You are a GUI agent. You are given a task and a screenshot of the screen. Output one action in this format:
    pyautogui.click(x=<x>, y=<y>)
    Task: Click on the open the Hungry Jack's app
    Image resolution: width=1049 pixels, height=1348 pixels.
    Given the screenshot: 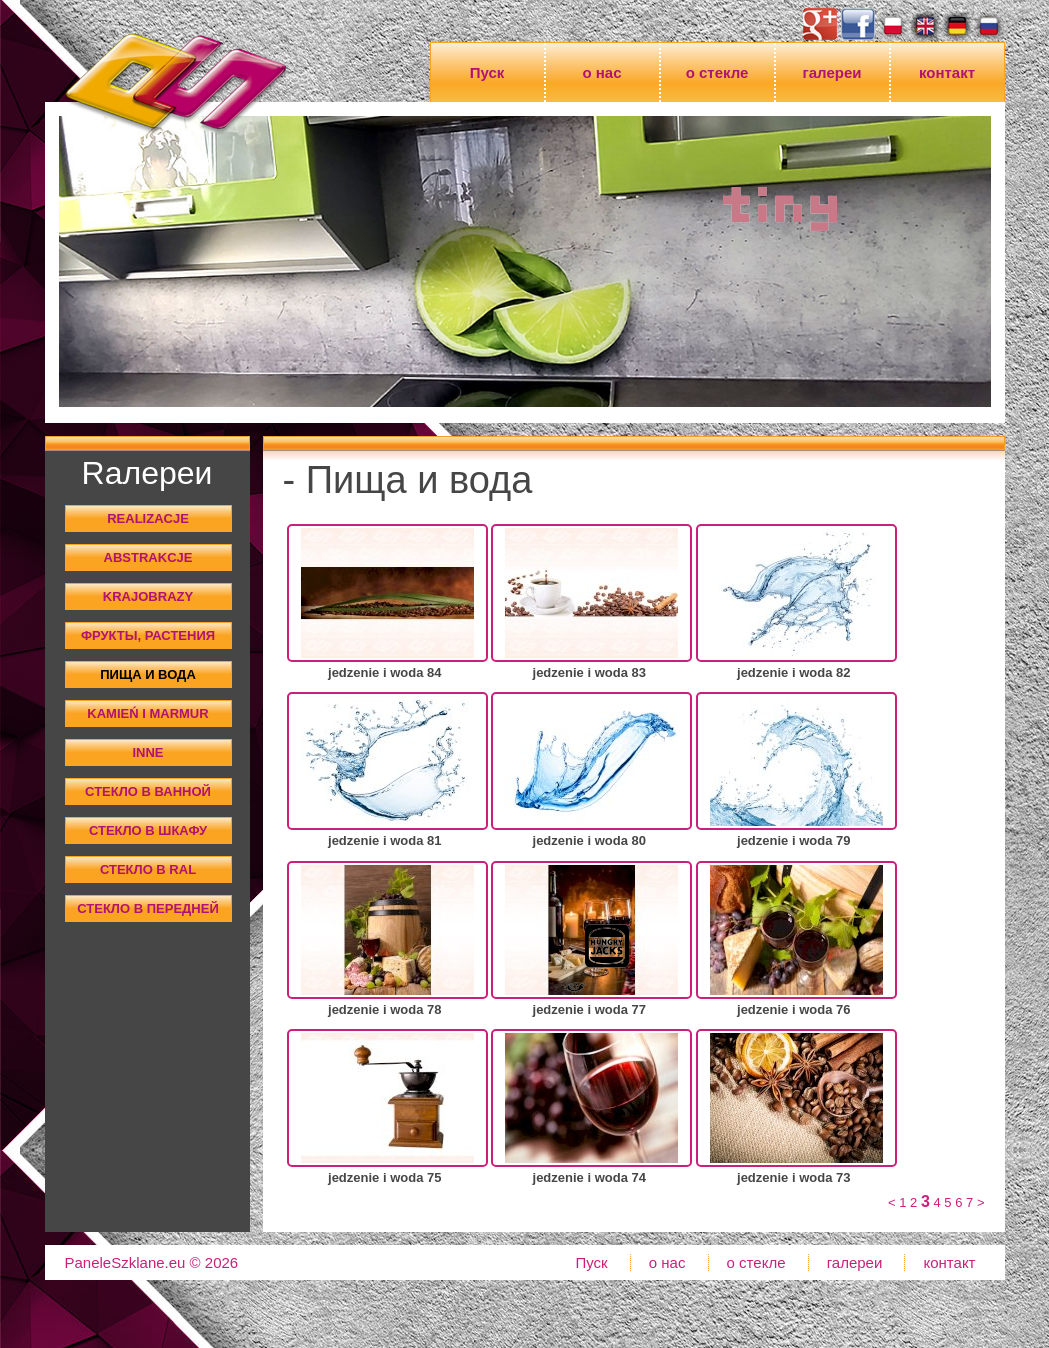 What is the action you would take?
    pyautogui.click(x=607, y=946)
    